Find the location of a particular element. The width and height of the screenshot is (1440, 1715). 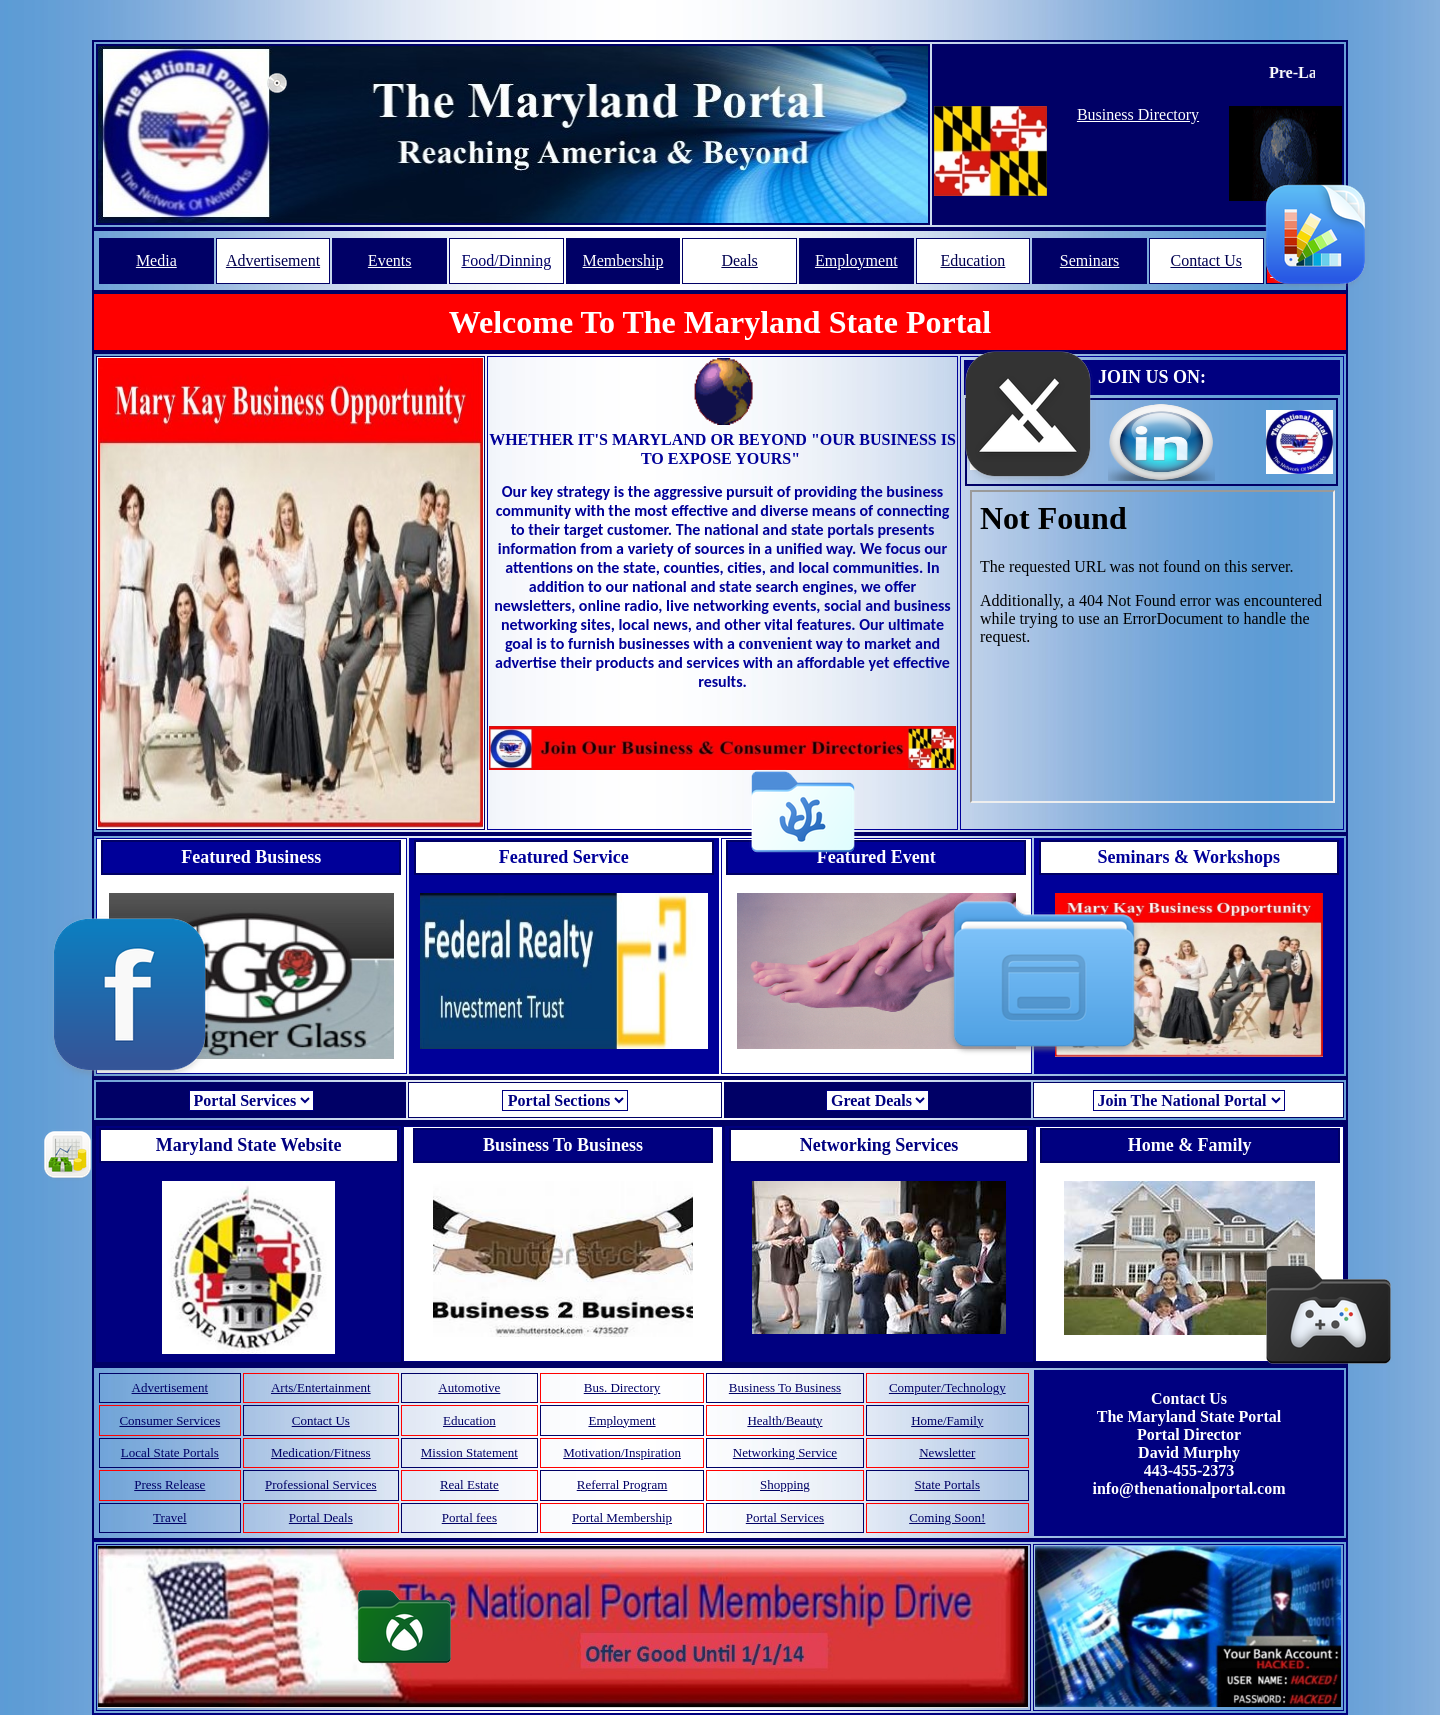

audio CD or optical media device is located at coordinates (277, 83).